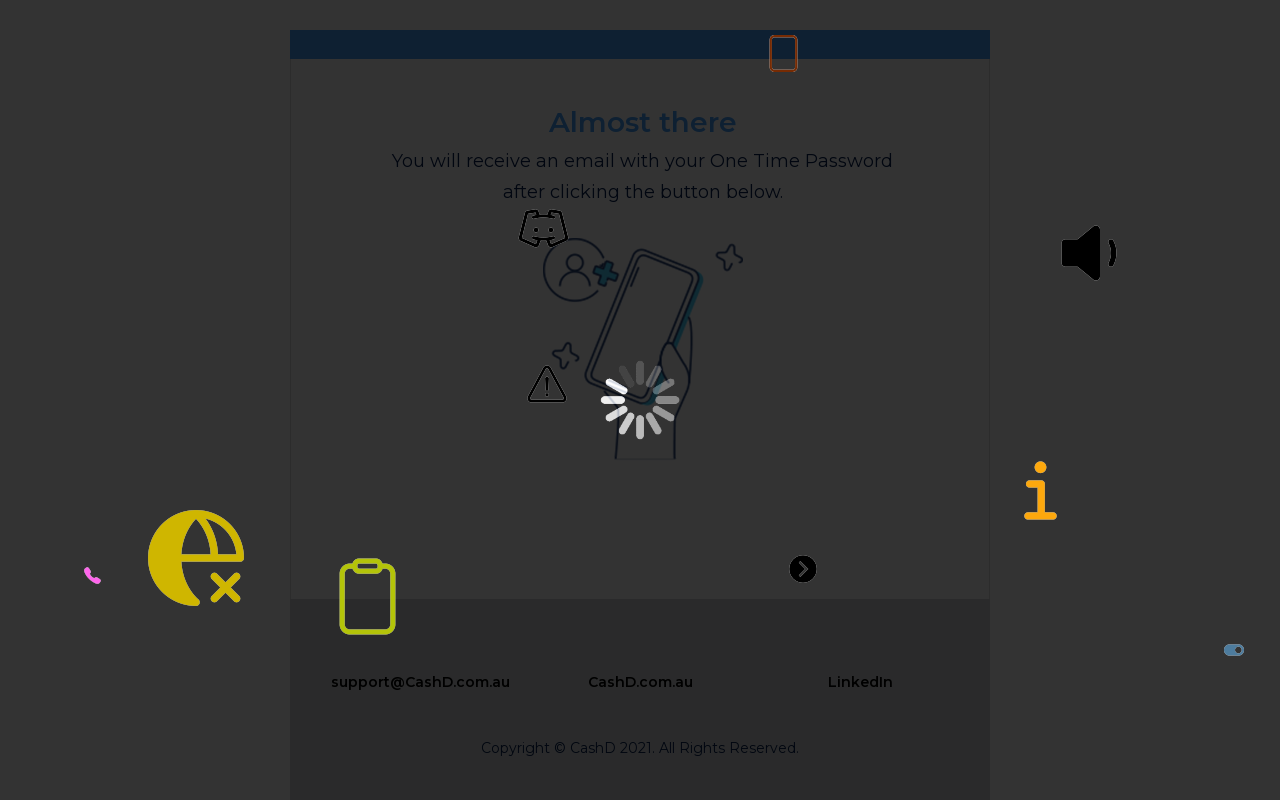  I want to click on switch to tablet view, so click(783, 53).